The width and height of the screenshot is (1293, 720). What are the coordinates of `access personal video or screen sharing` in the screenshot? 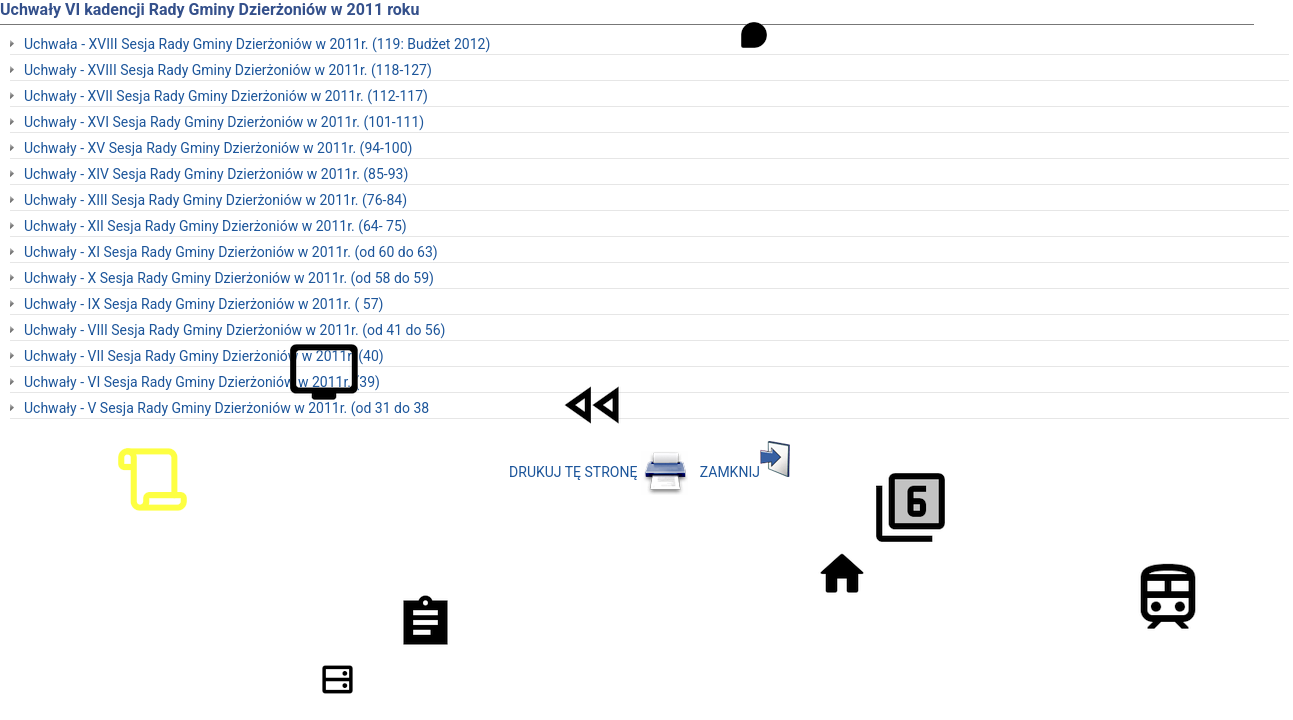 It's located at (324, 372).